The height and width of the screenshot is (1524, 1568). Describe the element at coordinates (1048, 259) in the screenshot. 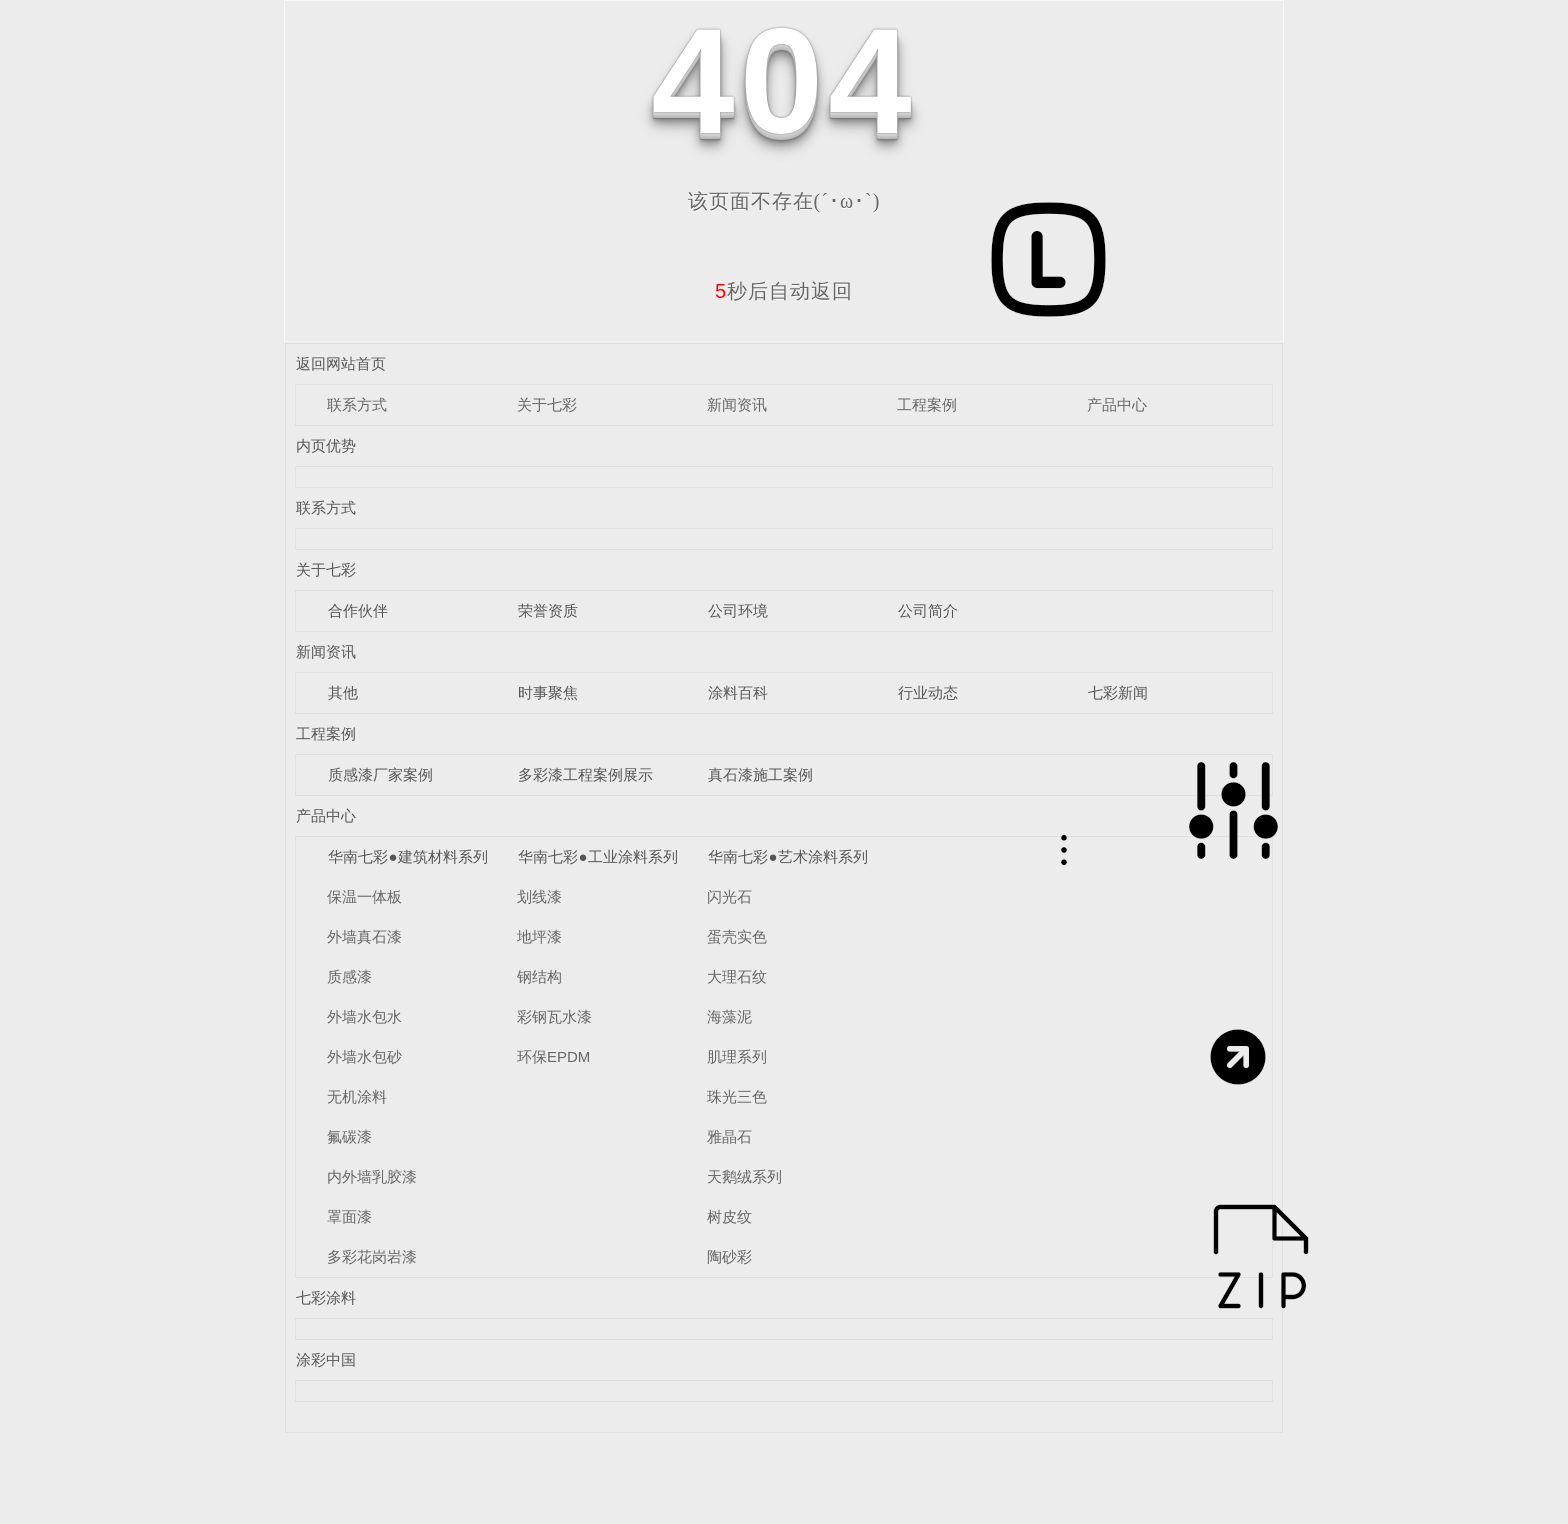

I see `indicates an item or category labeled "L"` at that location.